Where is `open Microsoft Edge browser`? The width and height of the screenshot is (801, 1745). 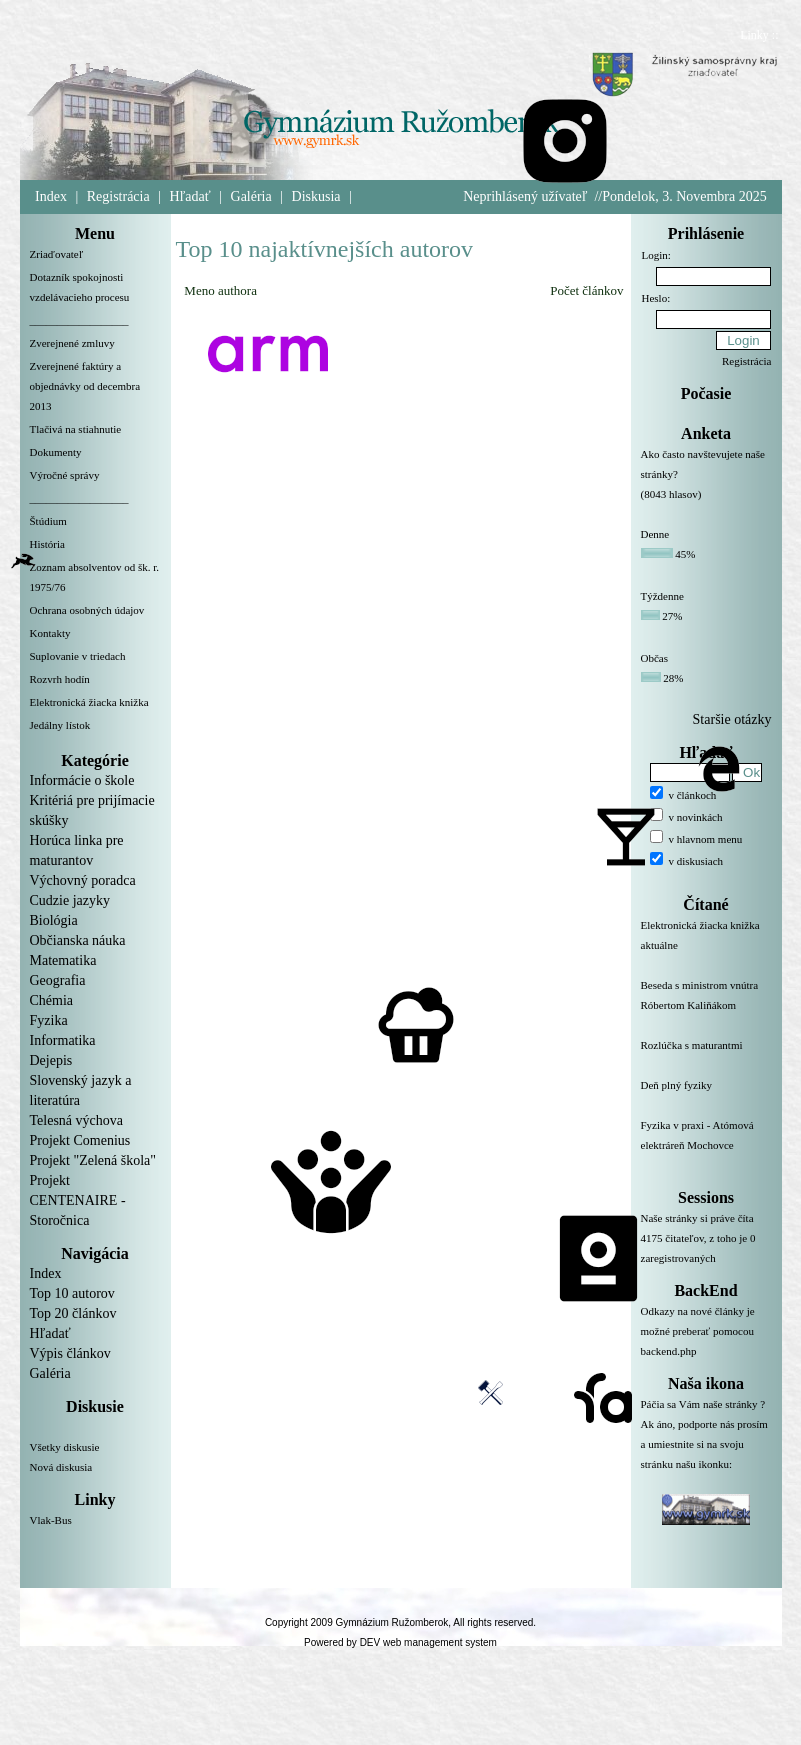
open Microsoft Edge browser is located at coordinates (719, 769).